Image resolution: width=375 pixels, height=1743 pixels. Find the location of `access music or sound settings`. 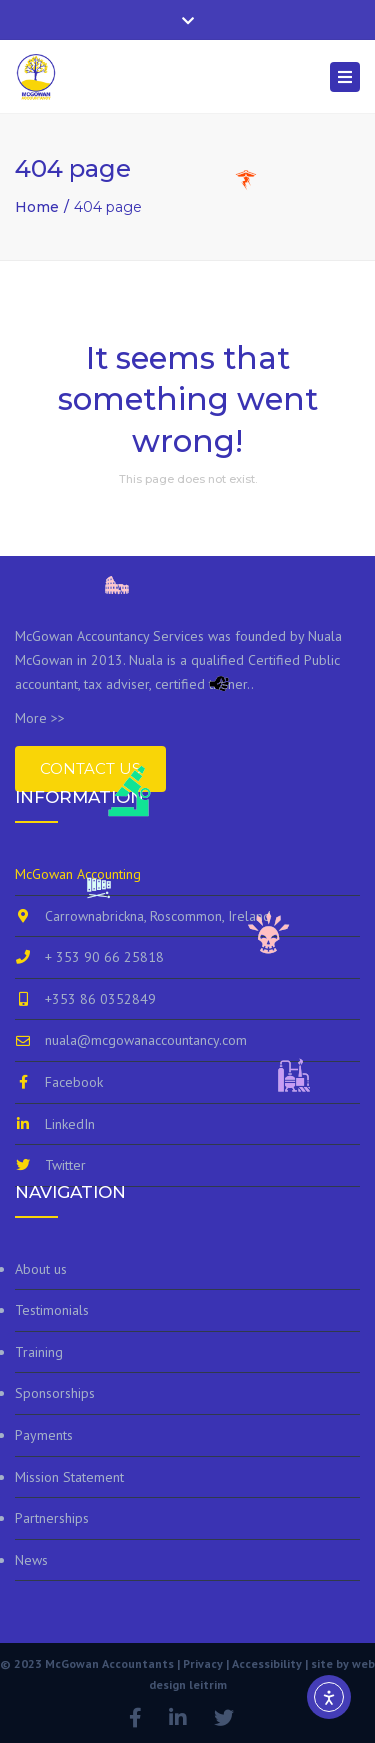

access music or sound settings is located at coordinates (99, 888).